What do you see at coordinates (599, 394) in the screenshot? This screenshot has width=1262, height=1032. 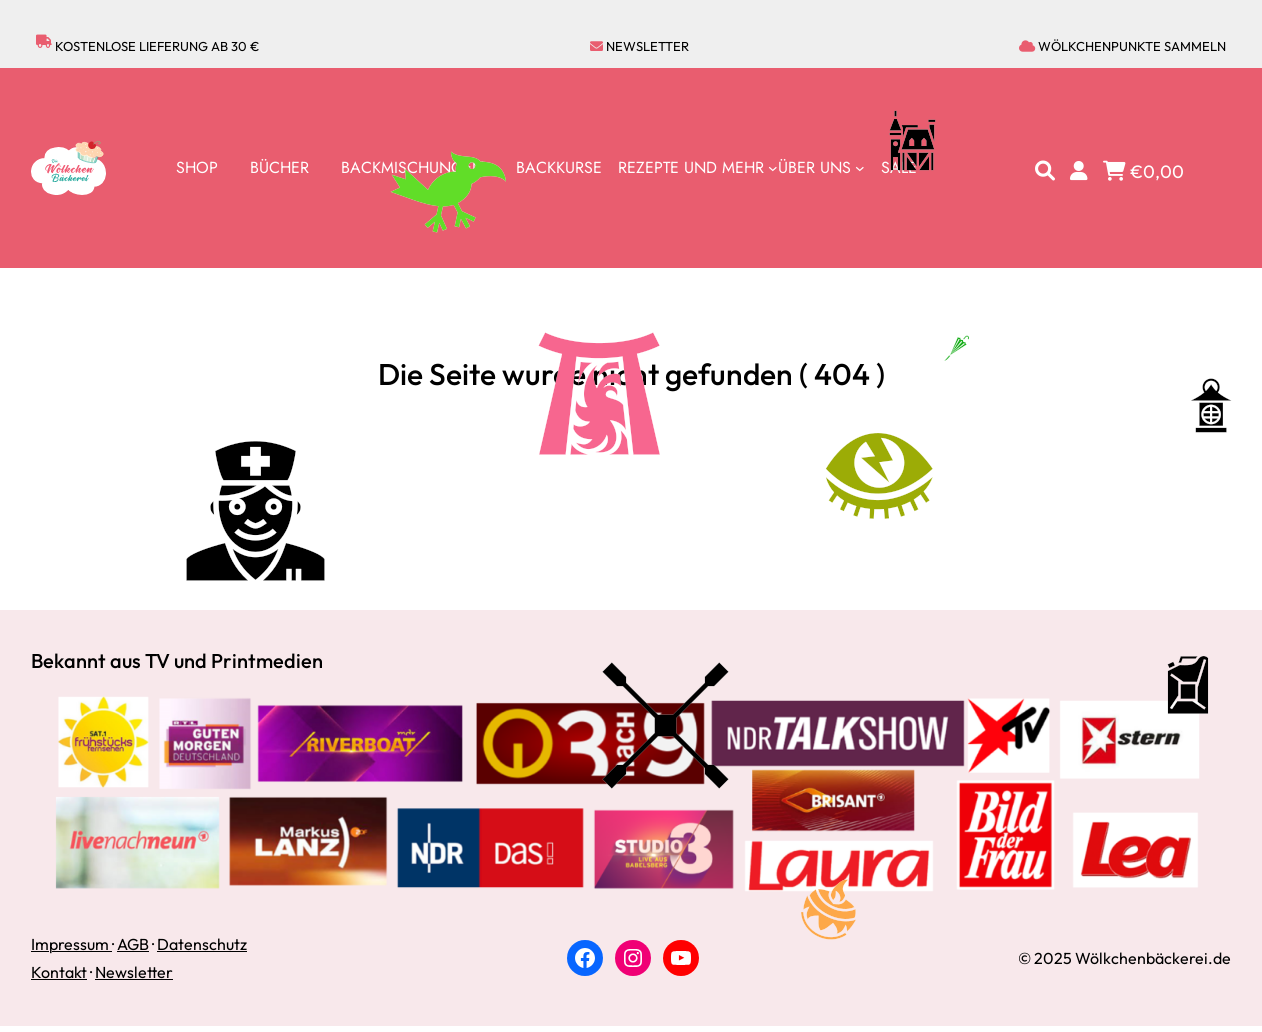 I see `enter a magic portal or dimensional gateway` at bounding box center [599, 394].